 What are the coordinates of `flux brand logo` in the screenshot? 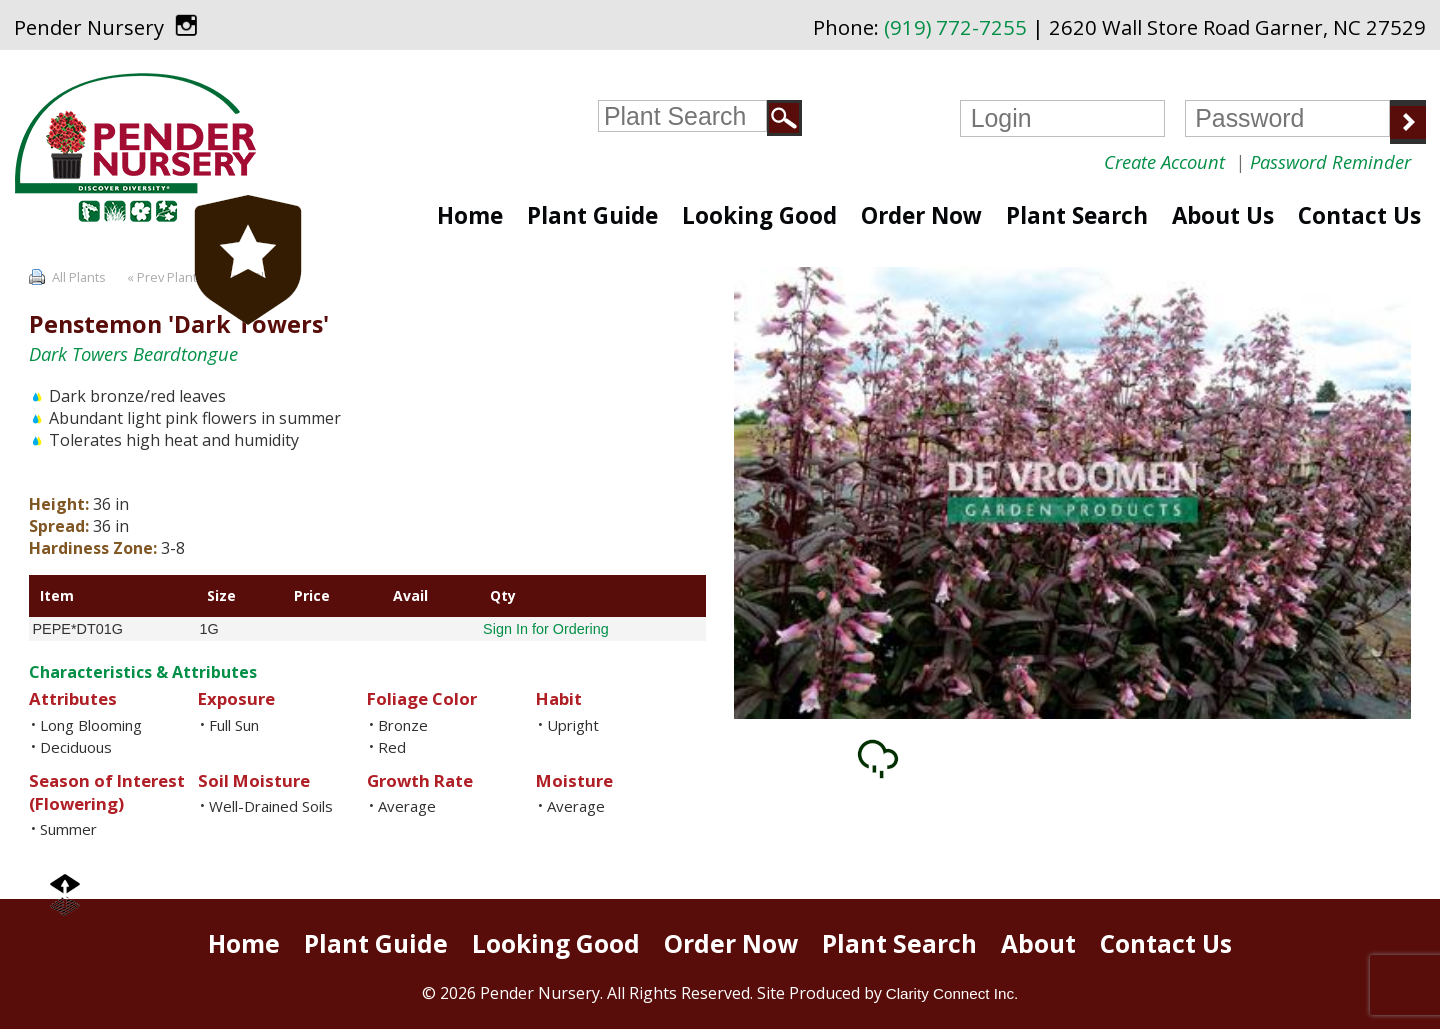 It's located at (65, 895).